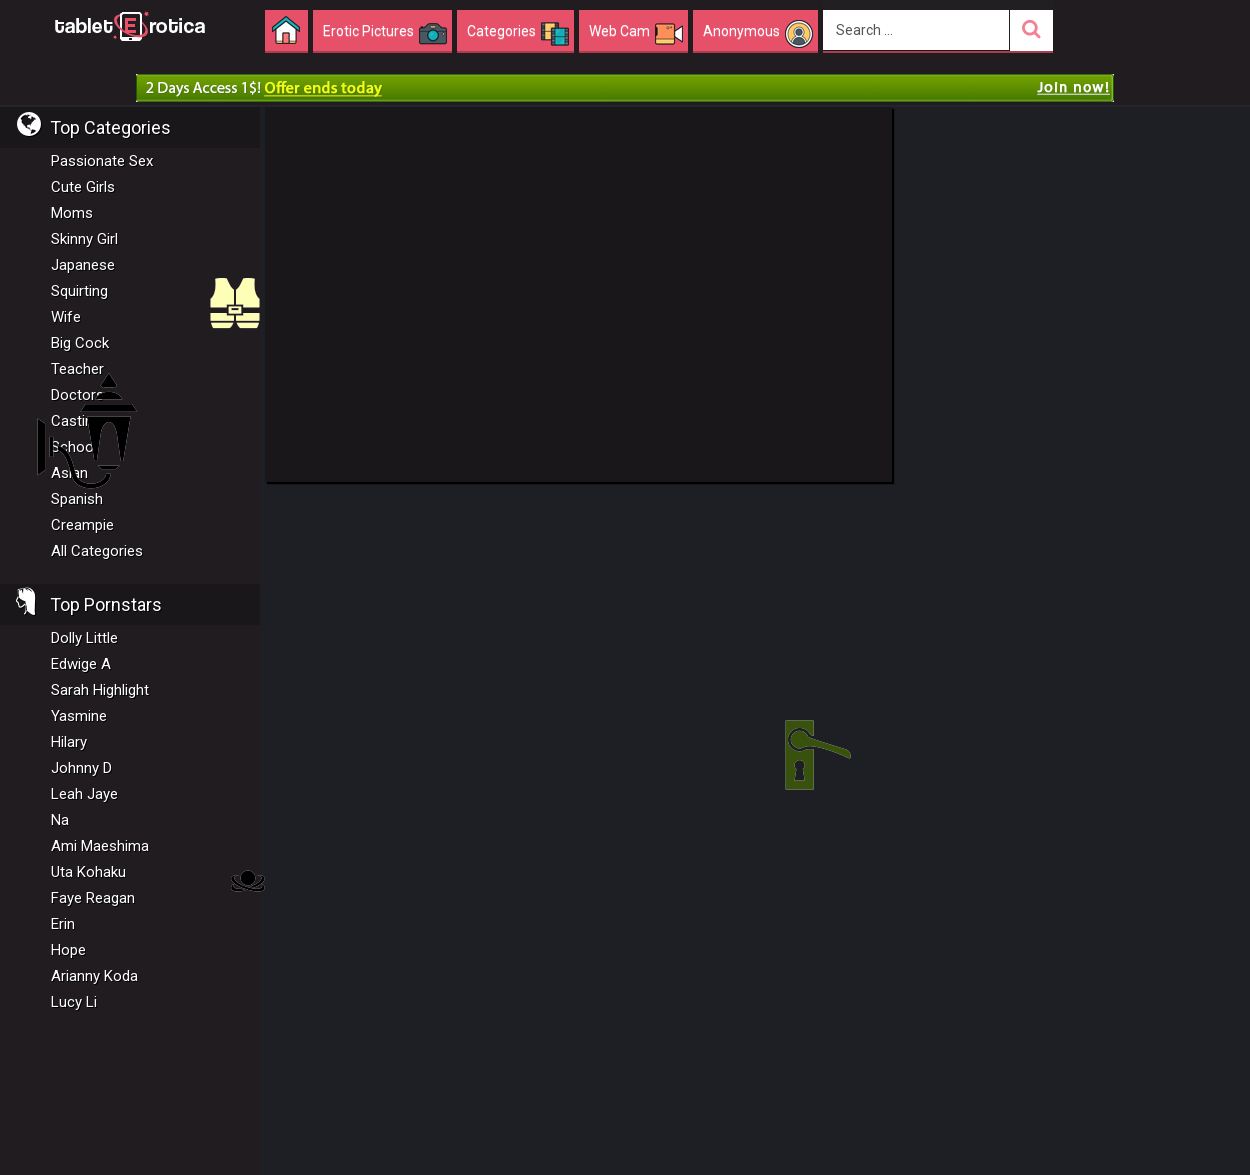 The width and height of the screenshot is (1250, 1175). I want to click on access security or lock settings, so click(815, 755).